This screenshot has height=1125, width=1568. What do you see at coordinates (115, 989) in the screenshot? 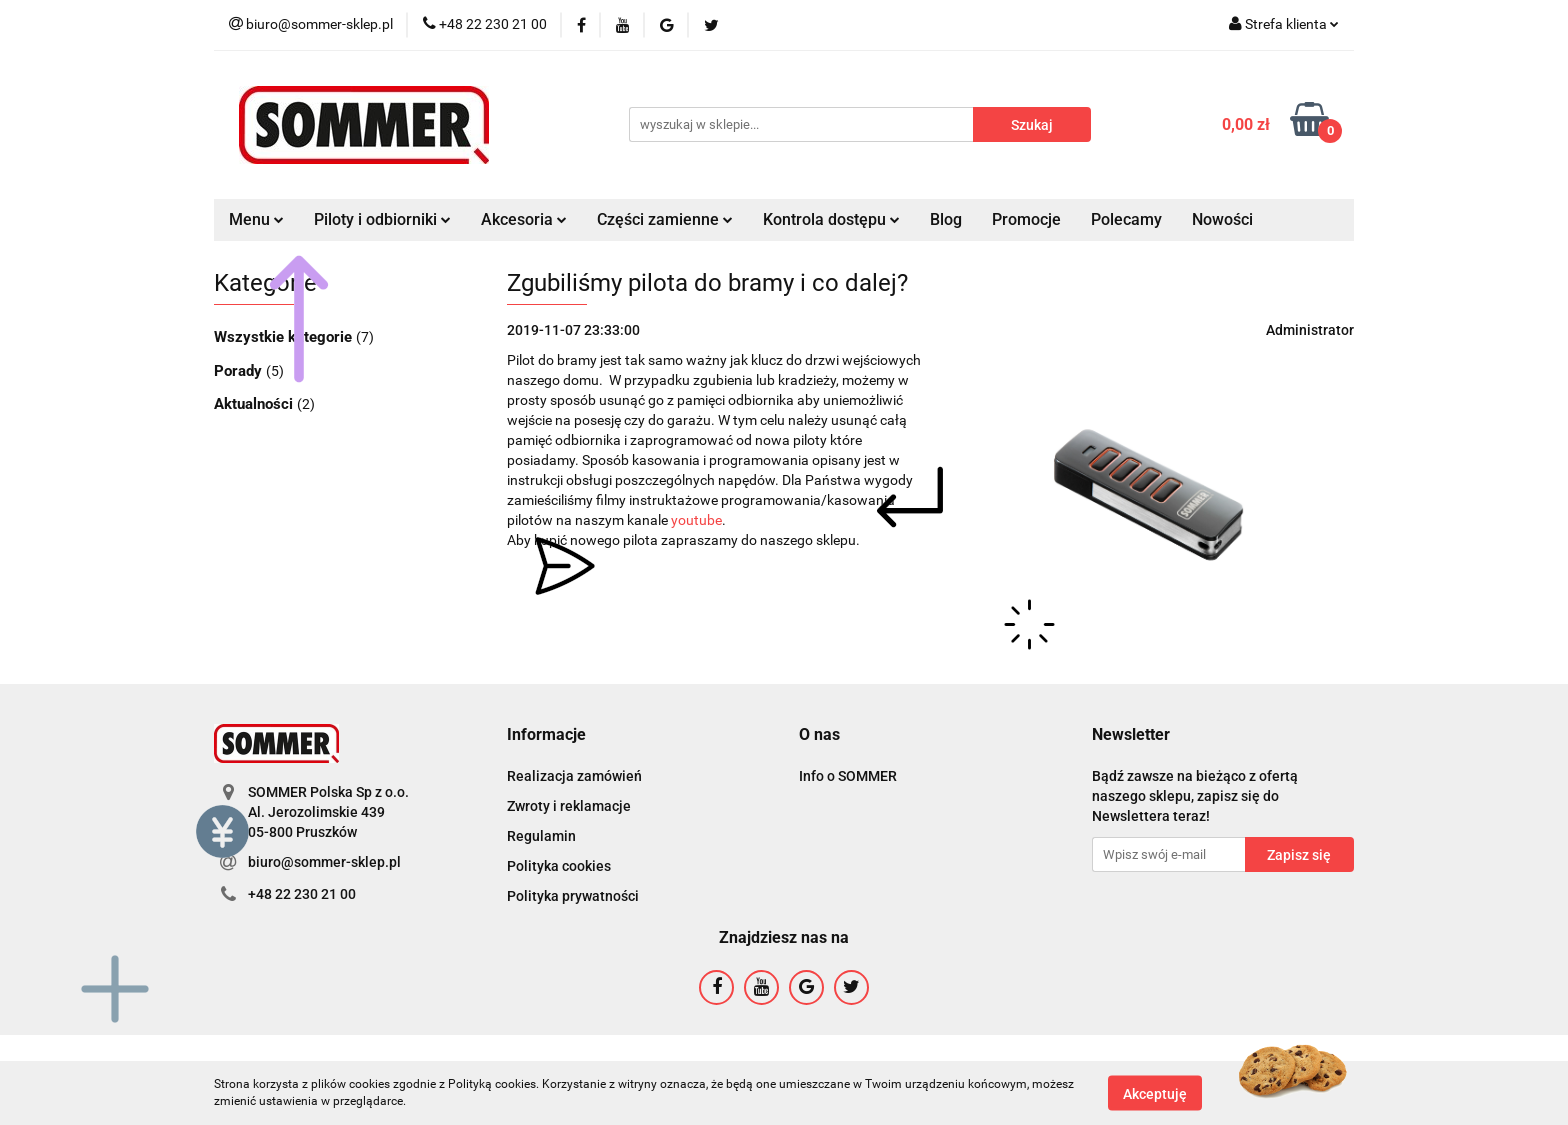
I see `add a new item` at bounding box center [115, 989].